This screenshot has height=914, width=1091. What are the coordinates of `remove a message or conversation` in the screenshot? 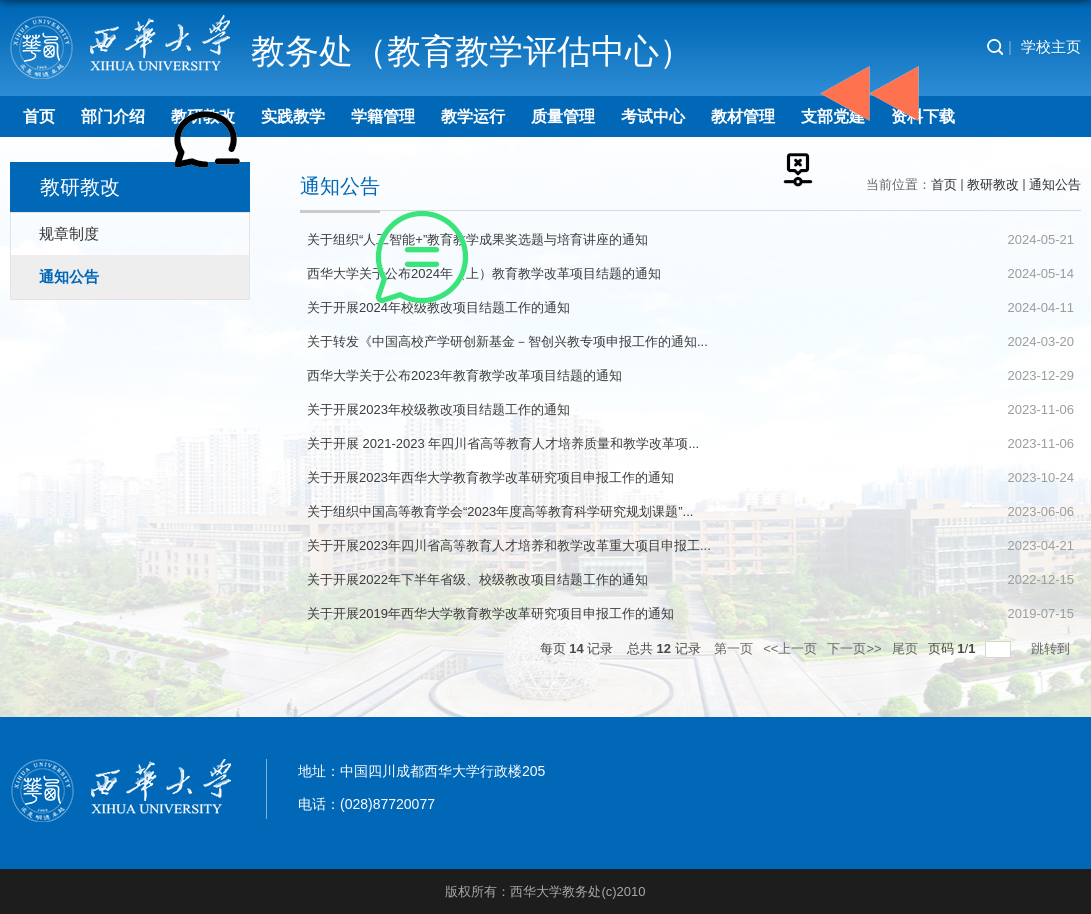 It's located at (205, 139).